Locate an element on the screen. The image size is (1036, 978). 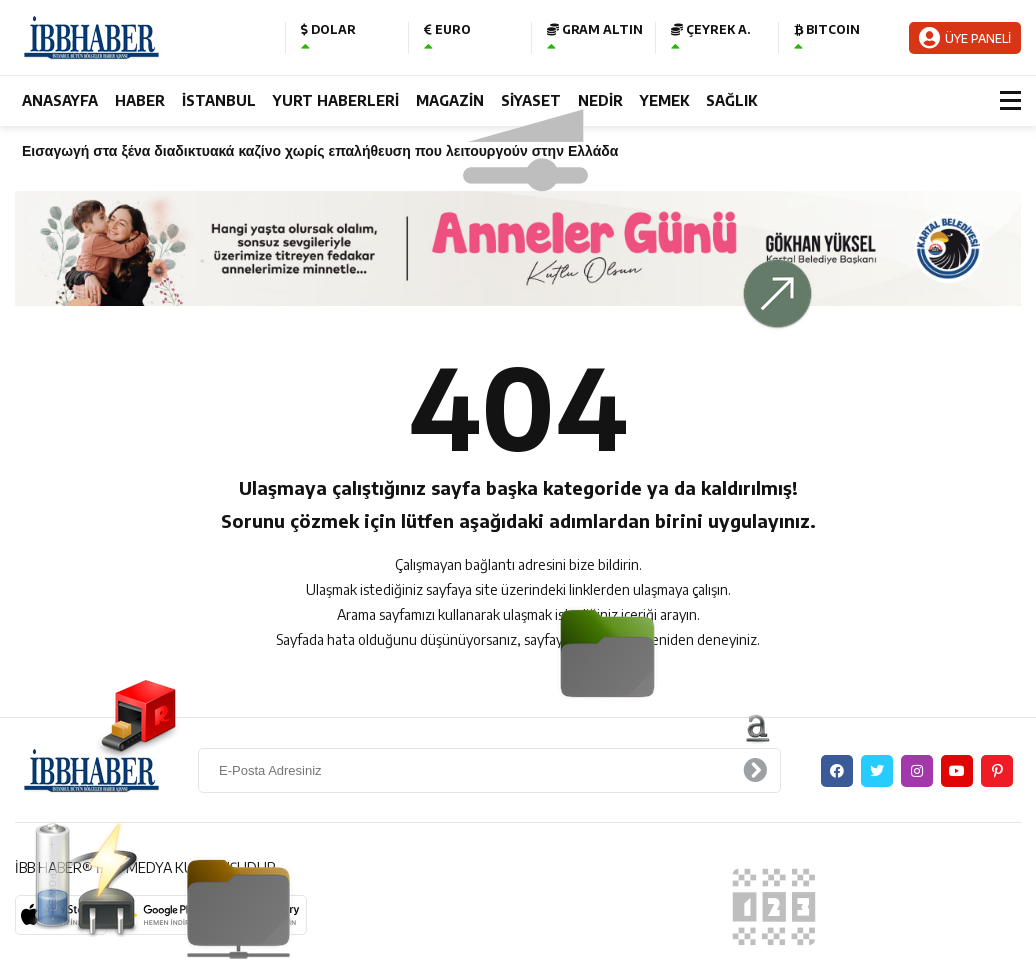
apply underline formatting to selected text is located at coordinates (757, 728).